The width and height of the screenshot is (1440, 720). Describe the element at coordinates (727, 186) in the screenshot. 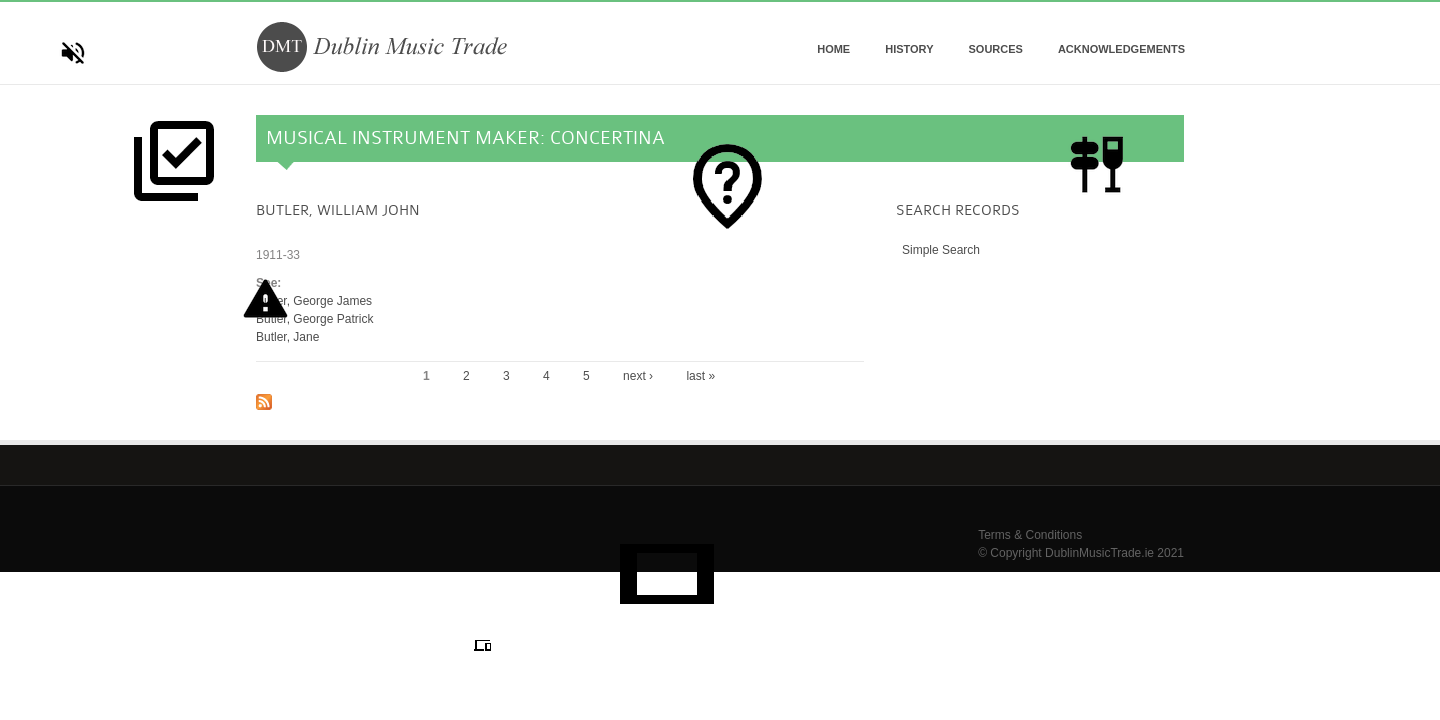

I see `unknown or unverified location` at that location.